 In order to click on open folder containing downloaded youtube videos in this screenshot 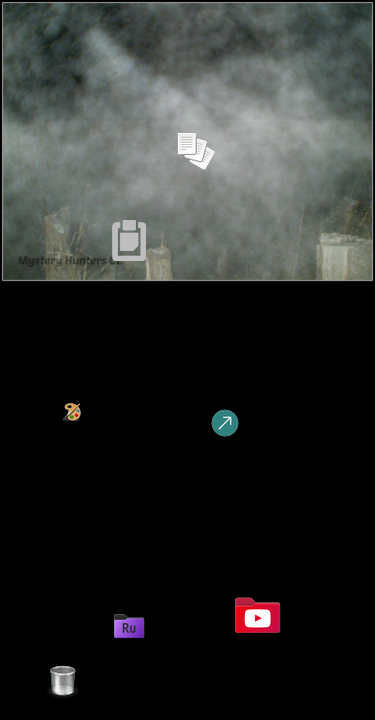, I will do `click(257, 616)`.